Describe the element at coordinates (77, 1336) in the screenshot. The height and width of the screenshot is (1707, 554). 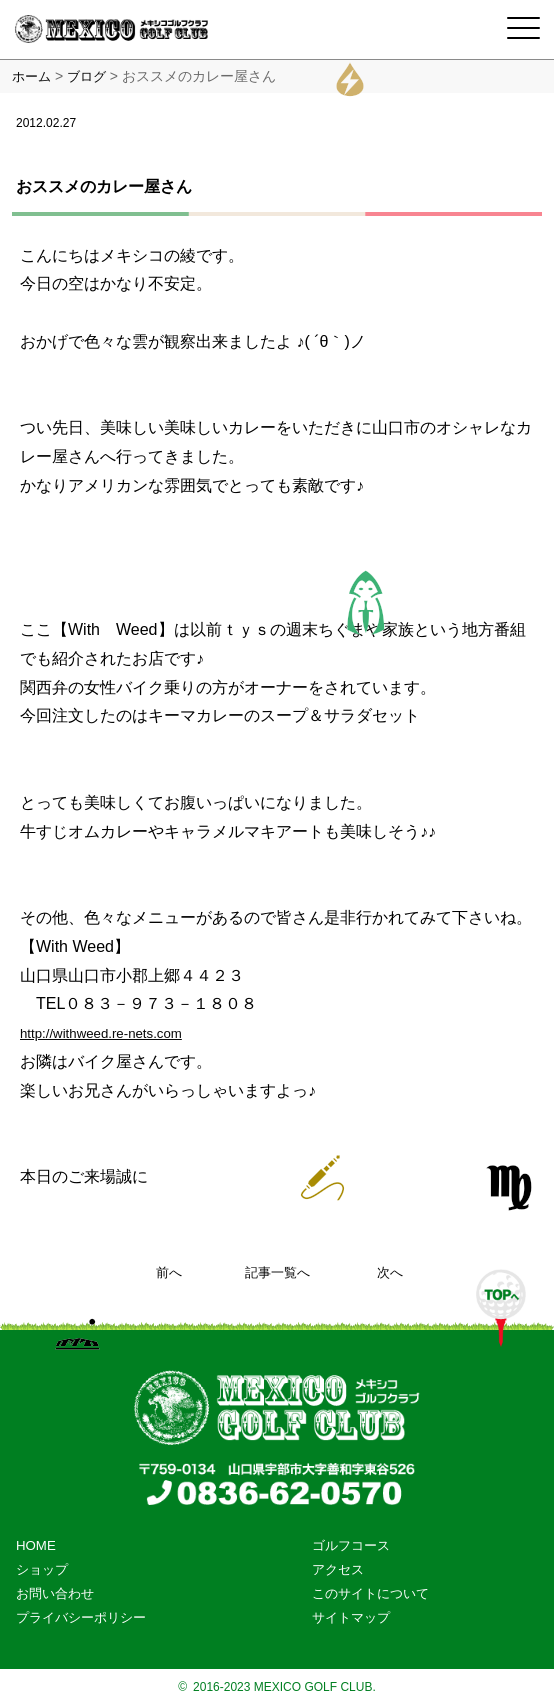
I see `uluru landmark or australian destination` at that location.